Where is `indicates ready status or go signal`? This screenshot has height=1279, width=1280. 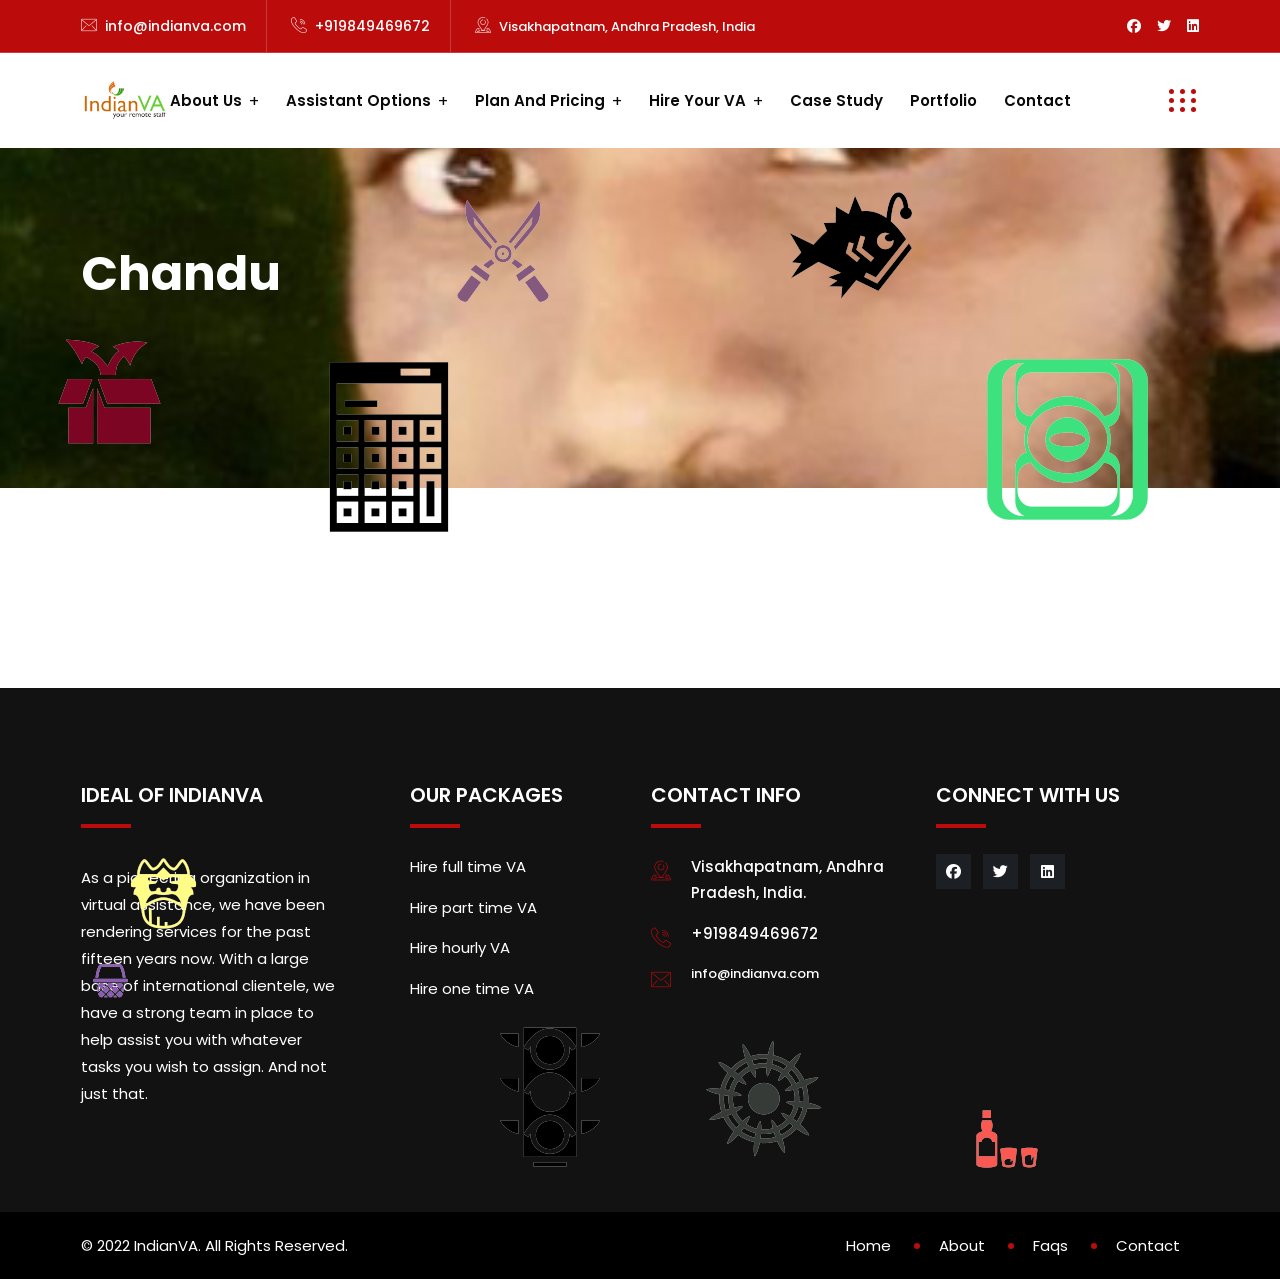 indicates ready status or go signal is located at coordinates (550, 1097).